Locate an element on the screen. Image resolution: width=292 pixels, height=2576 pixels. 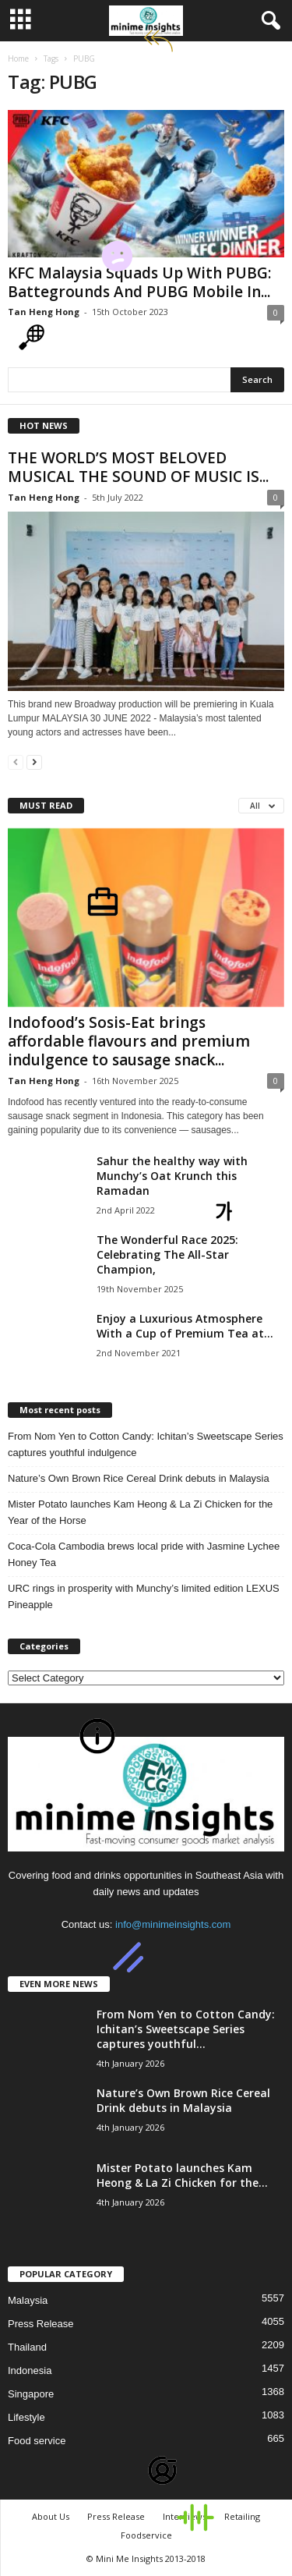
reply all to a message or email is located at coordinates (158, 41).